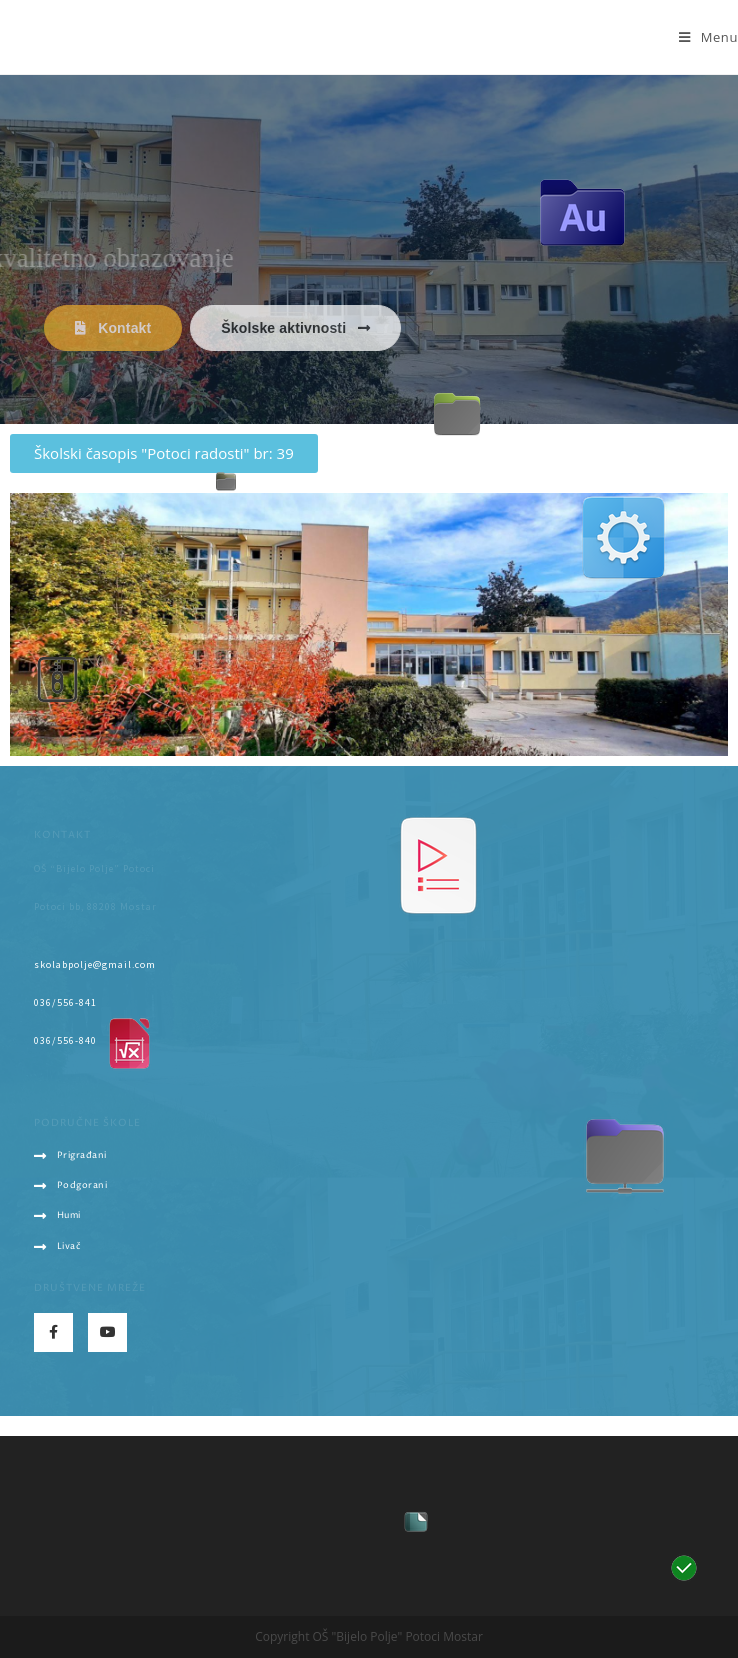 This screenshot has width=738, height=1658. I want to click on change desktop wallpaper settings, so click(416, 1521).